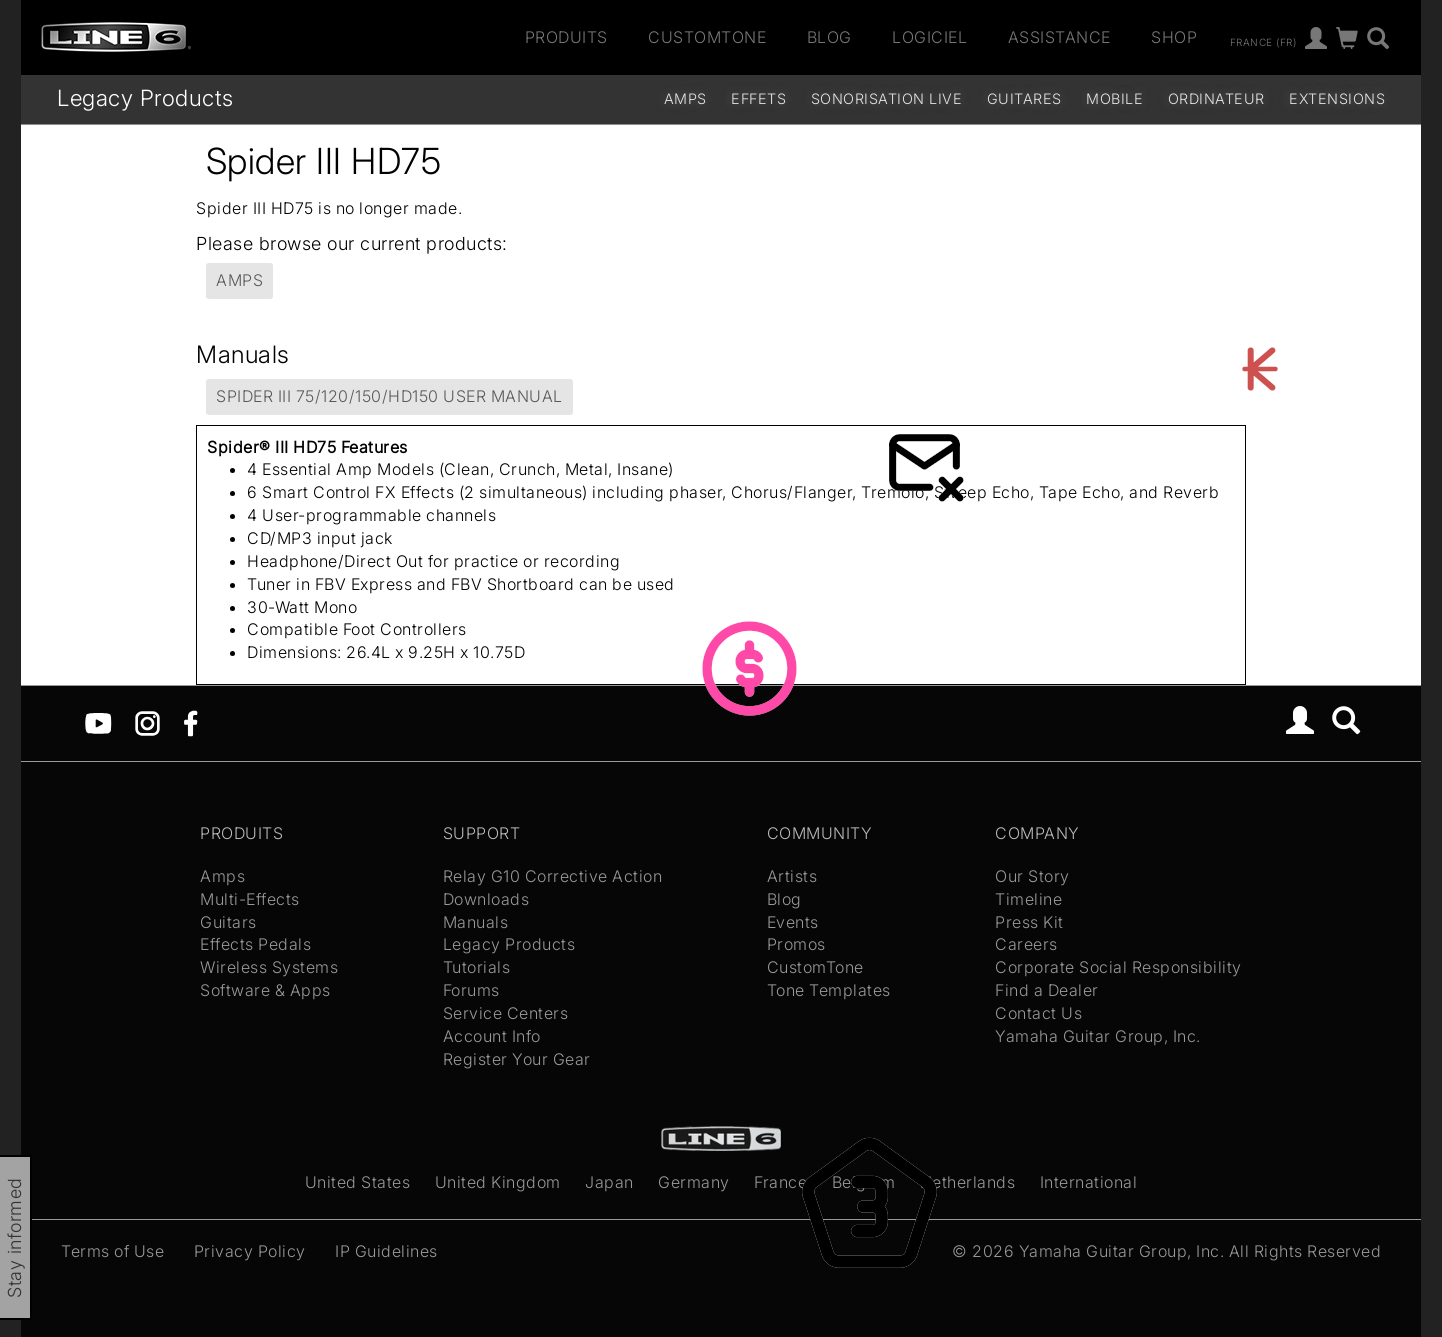  I want to click on delete an email message, so click(924, 462).